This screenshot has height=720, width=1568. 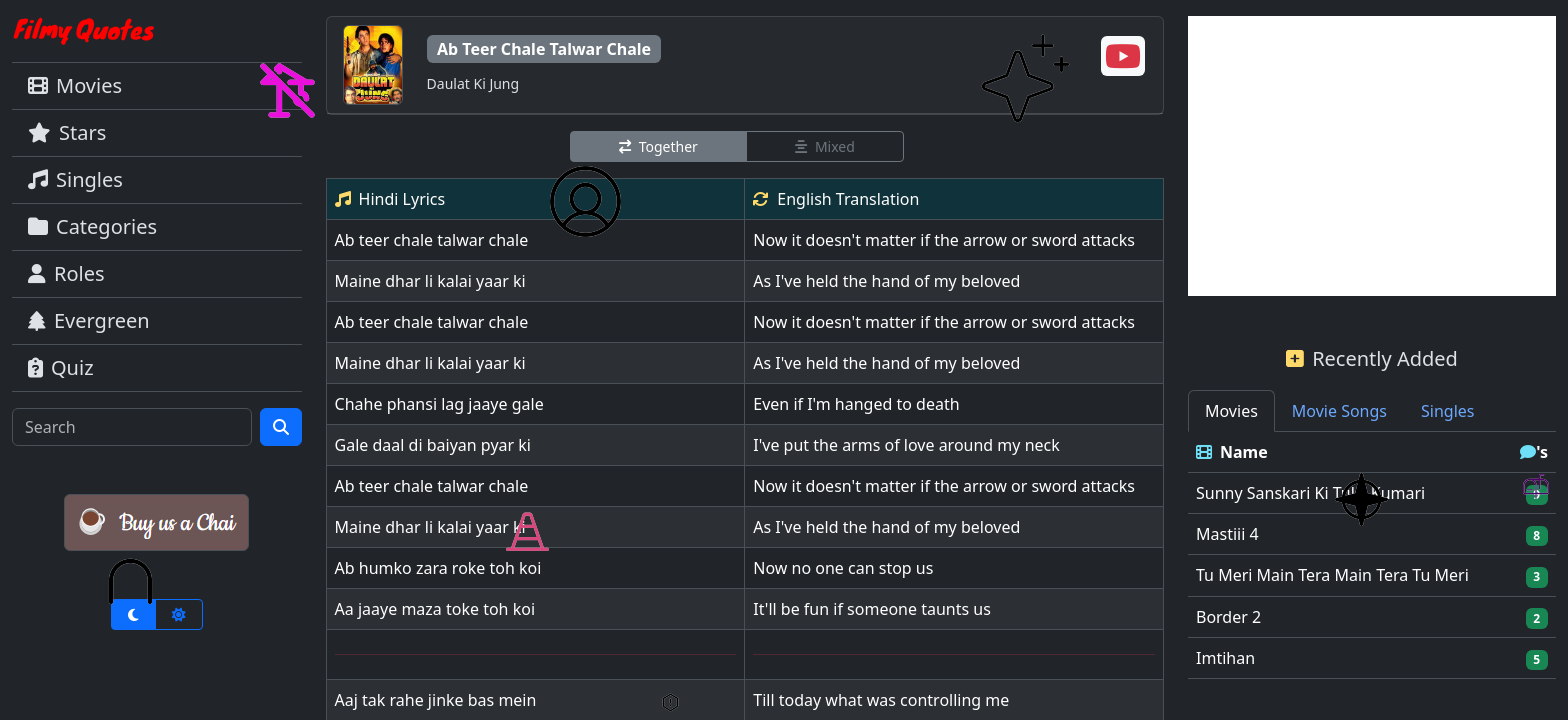 What do you see at coordinates (585, 201) in the screenshot?
I see `view your profile` at bounding box center [585, 201].